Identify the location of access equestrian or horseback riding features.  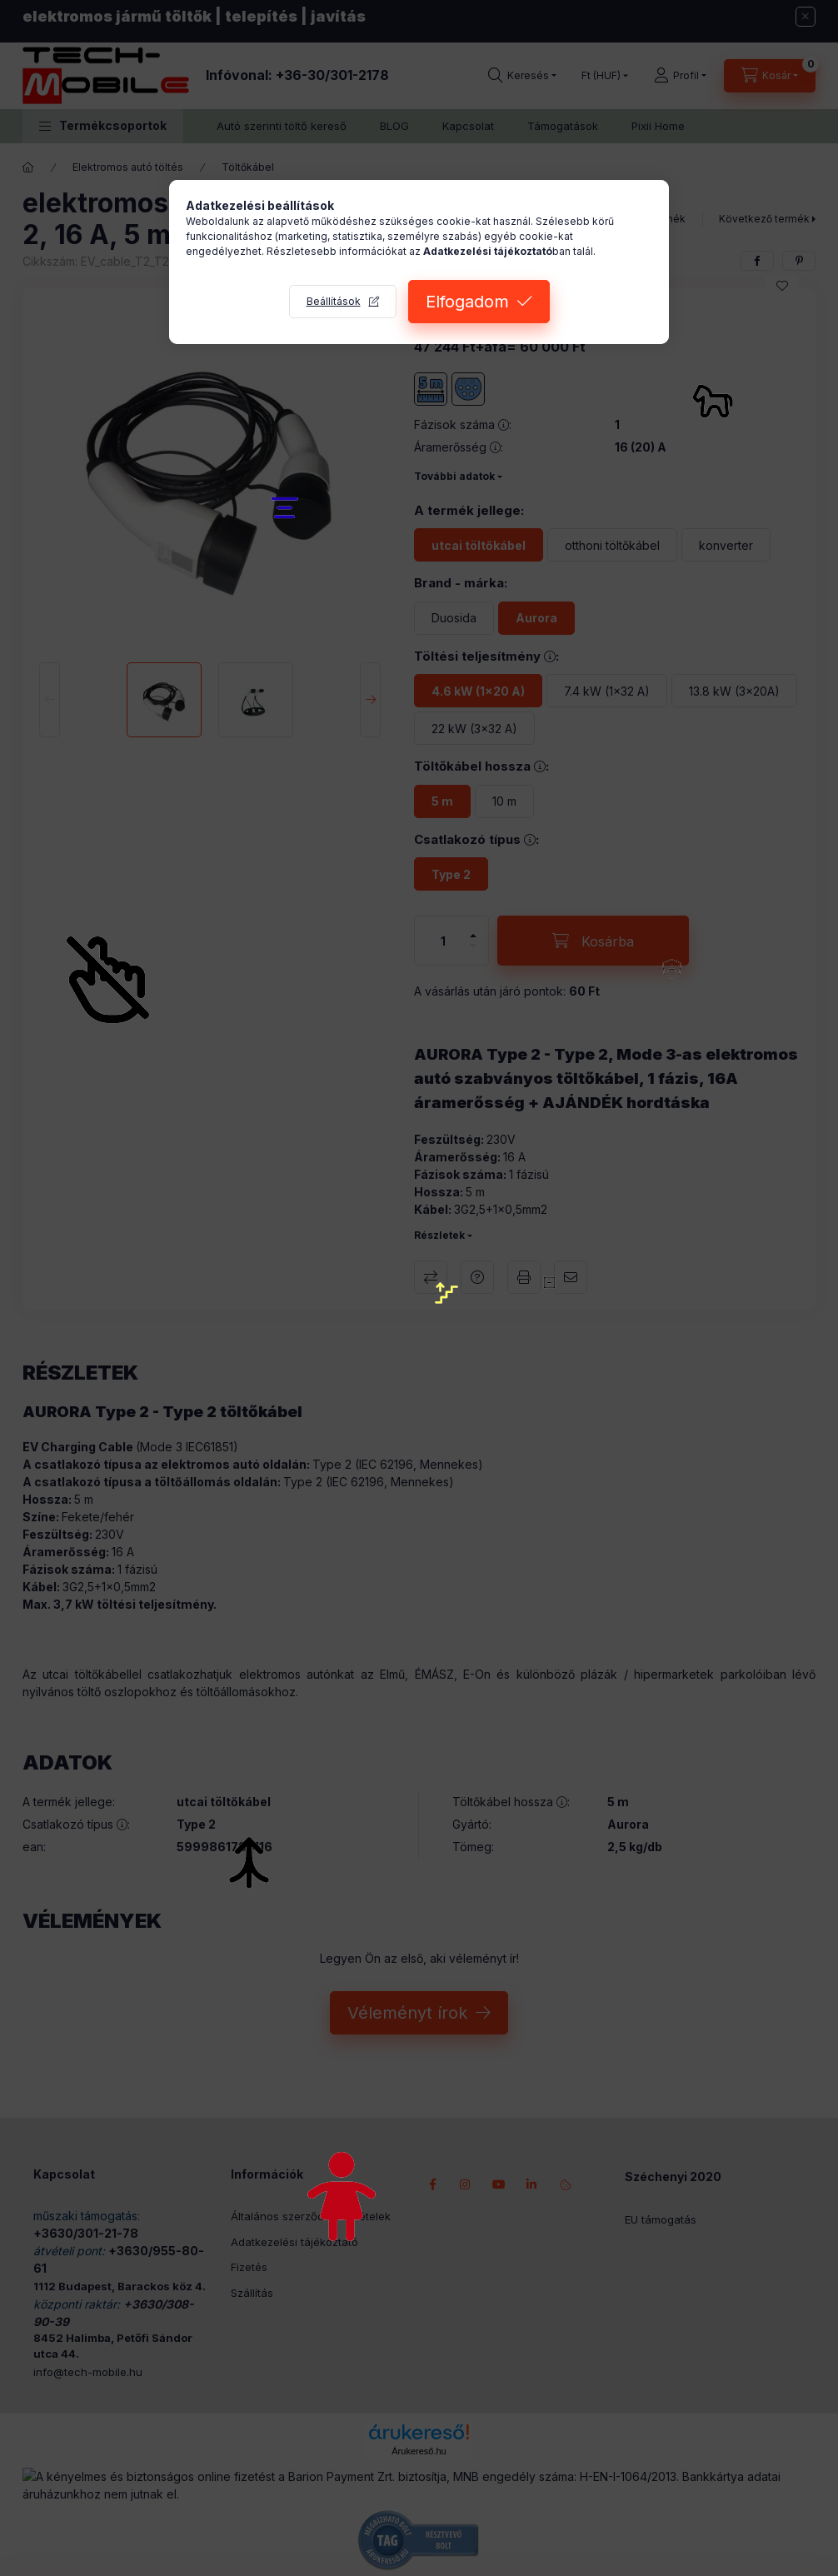
(712, 401).